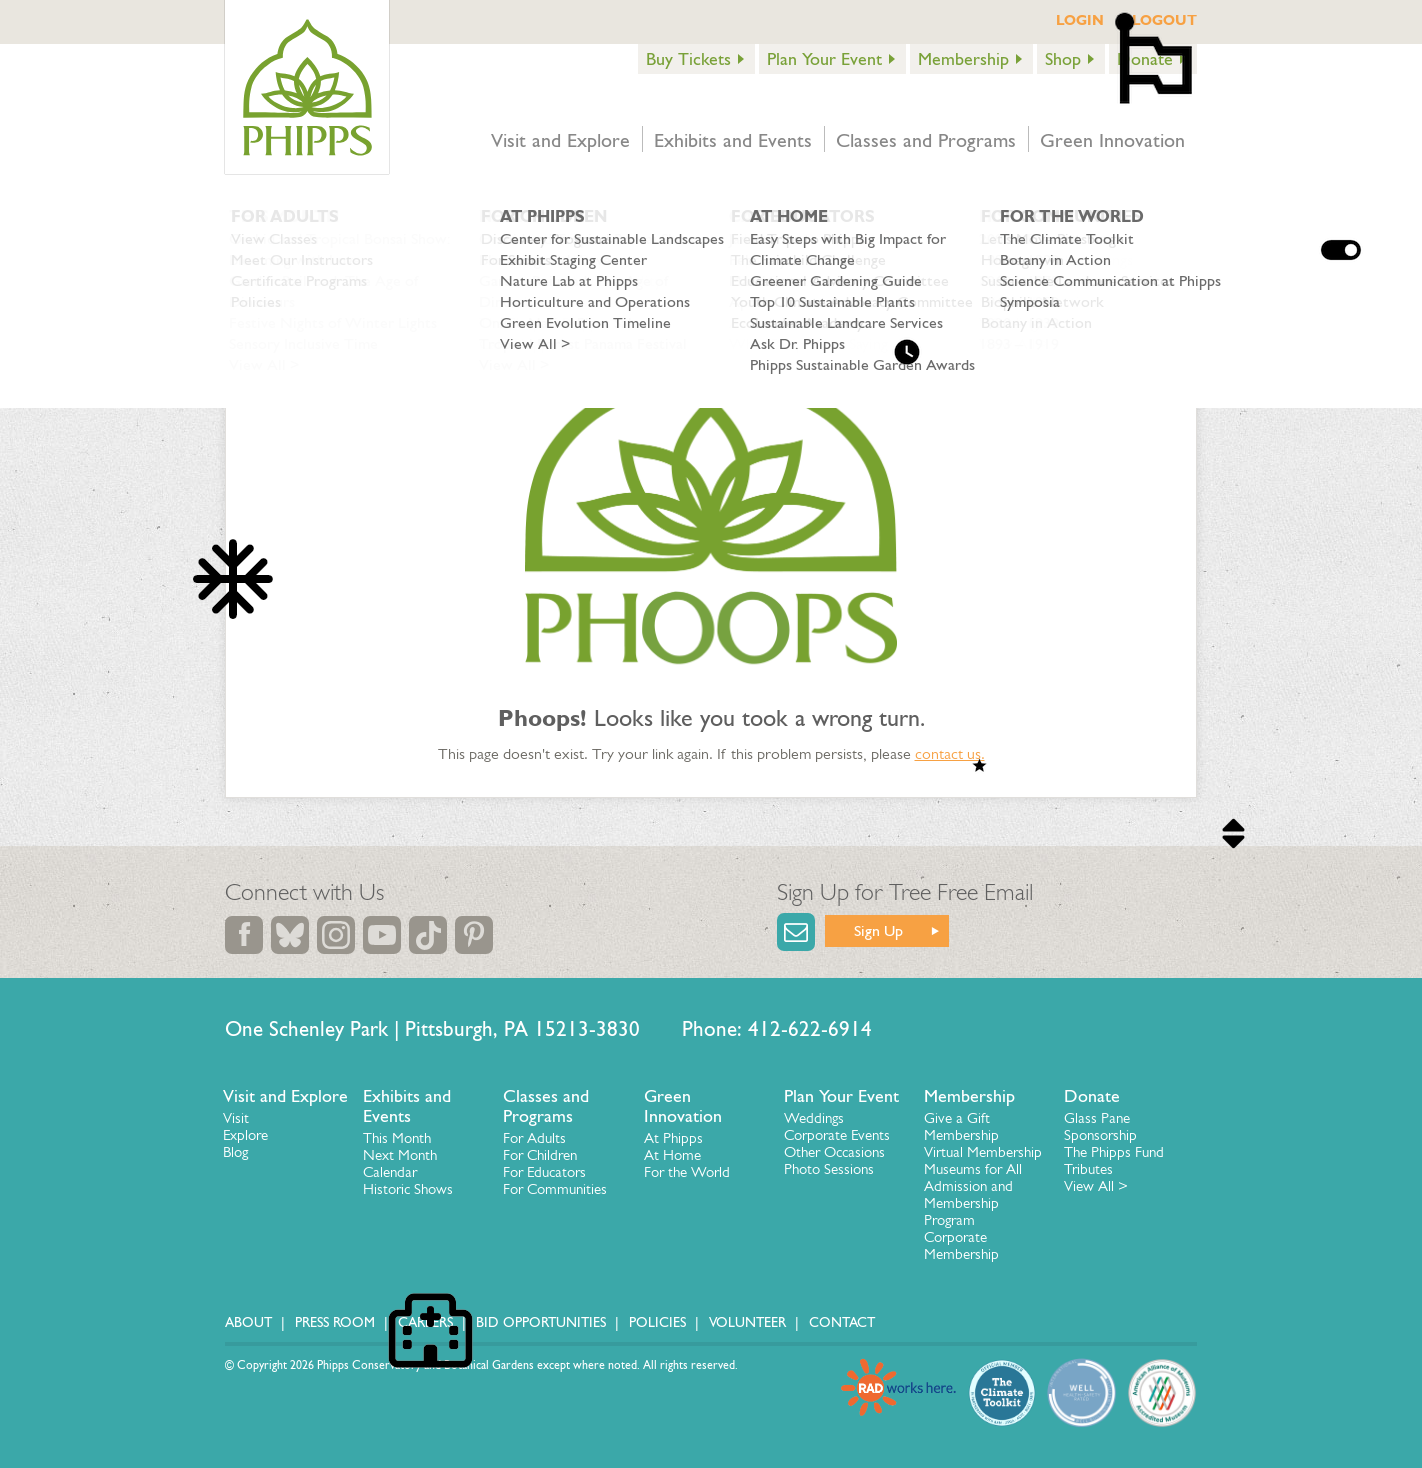  I want to click on view nearby hospitals or medical facilities, so click(430, 1330).